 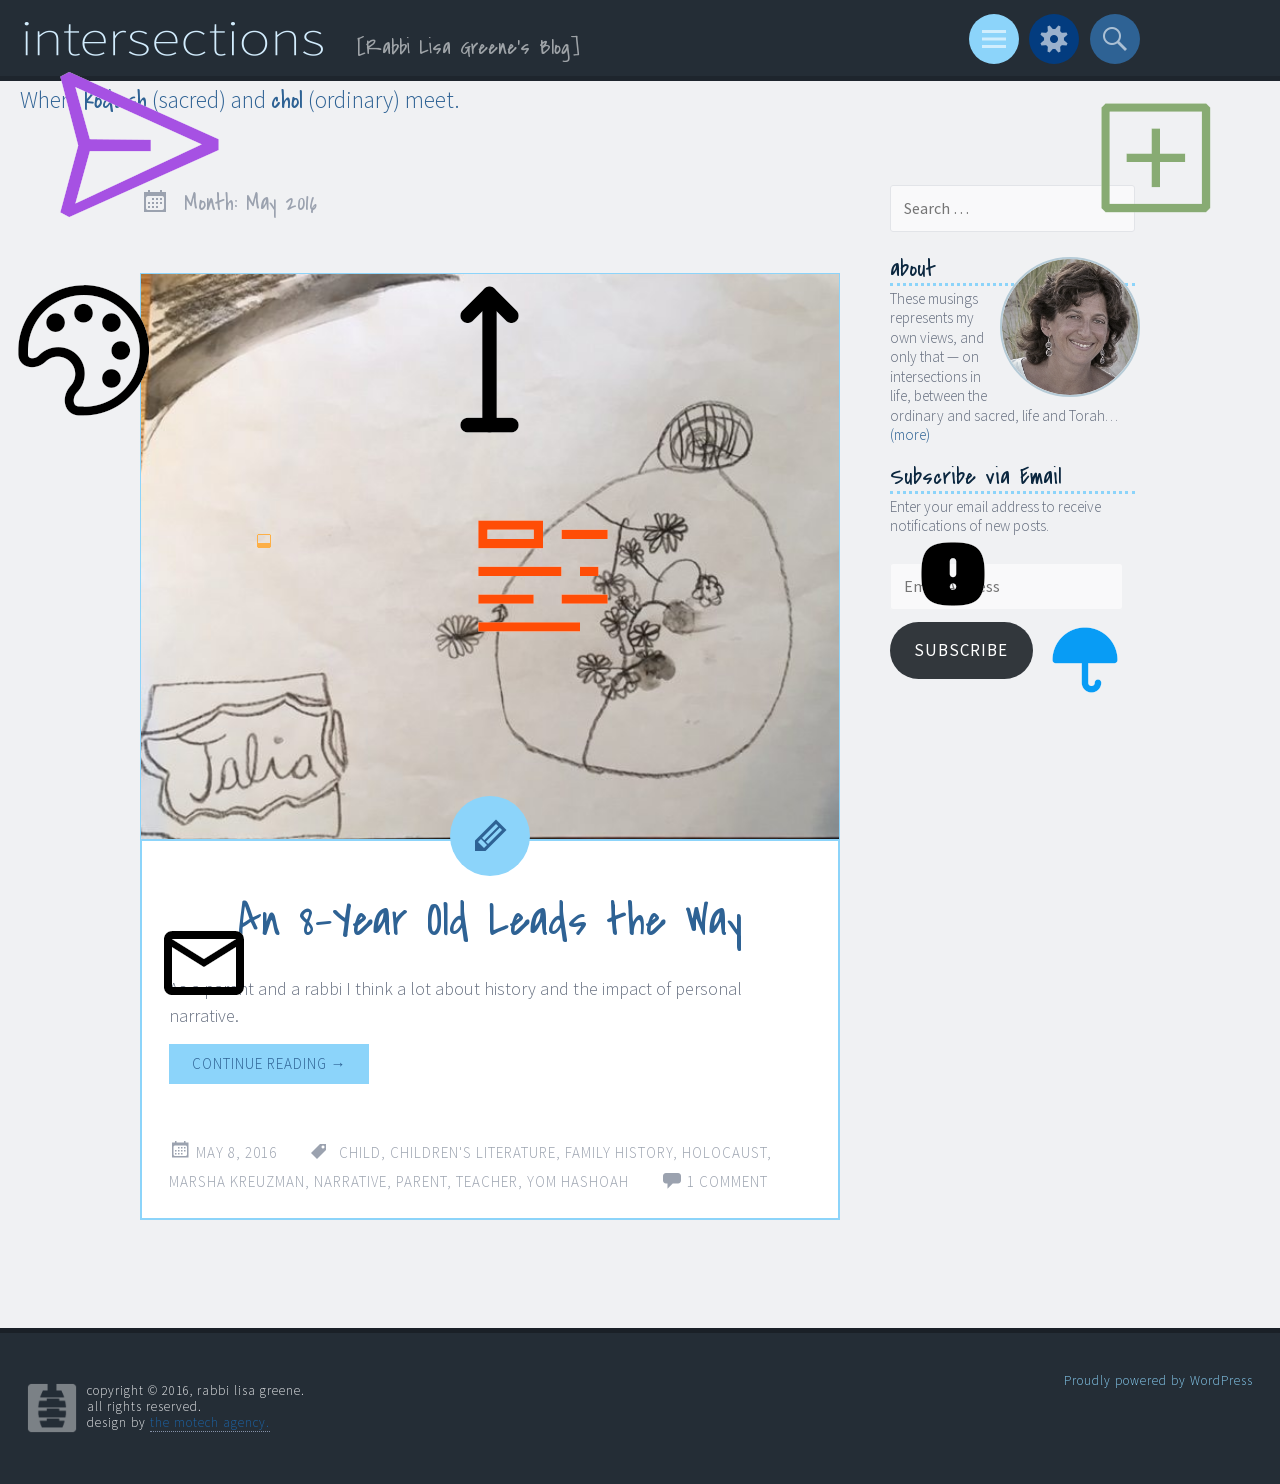 I want to click on indicates a warning or alert status, so click(x=953, y=574).